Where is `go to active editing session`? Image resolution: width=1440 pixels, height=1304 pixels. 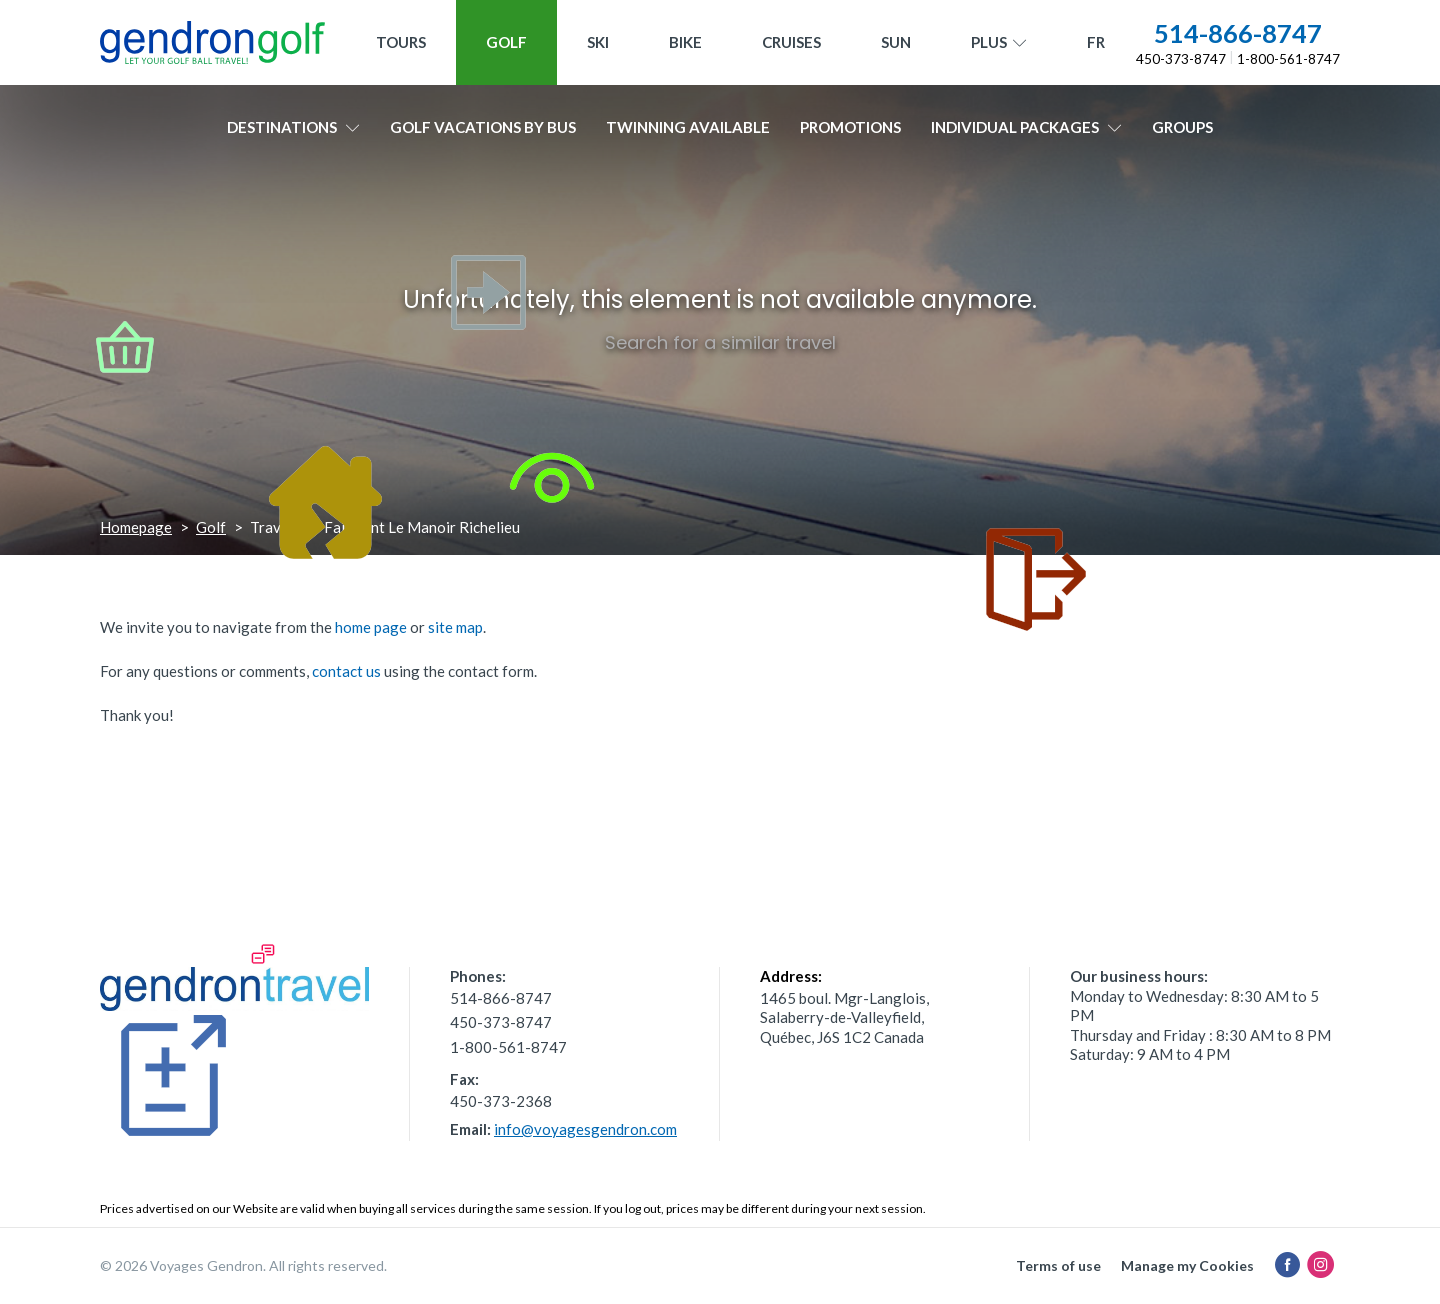 go to active editing session is located at coordinates (169, 1079).